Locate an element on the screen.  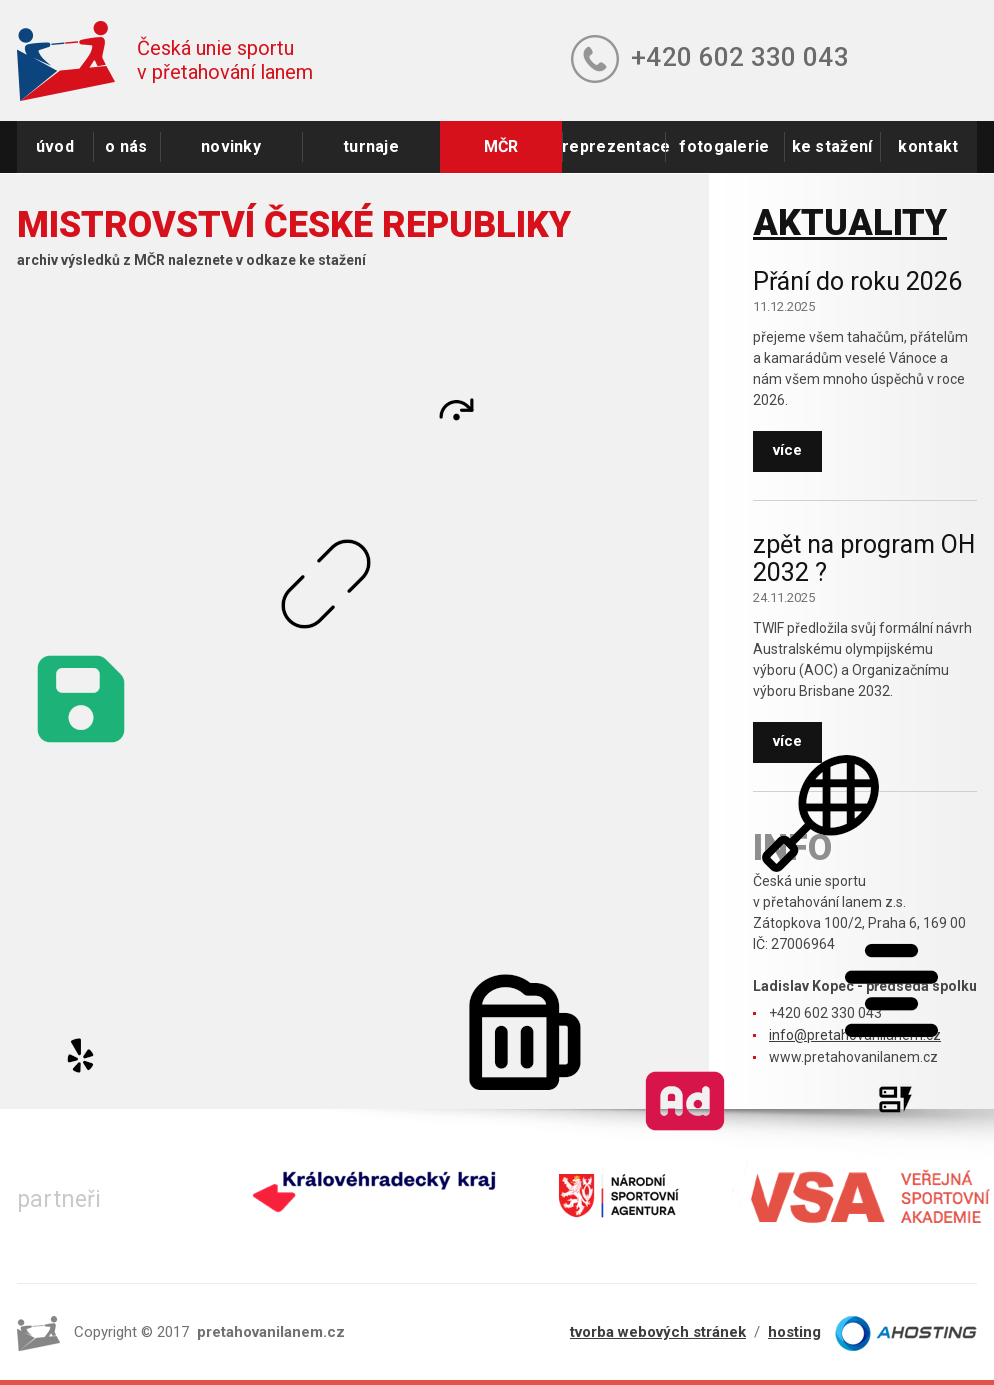
access dynamic or auto-generated forms is located at coordinates (895, 1099).